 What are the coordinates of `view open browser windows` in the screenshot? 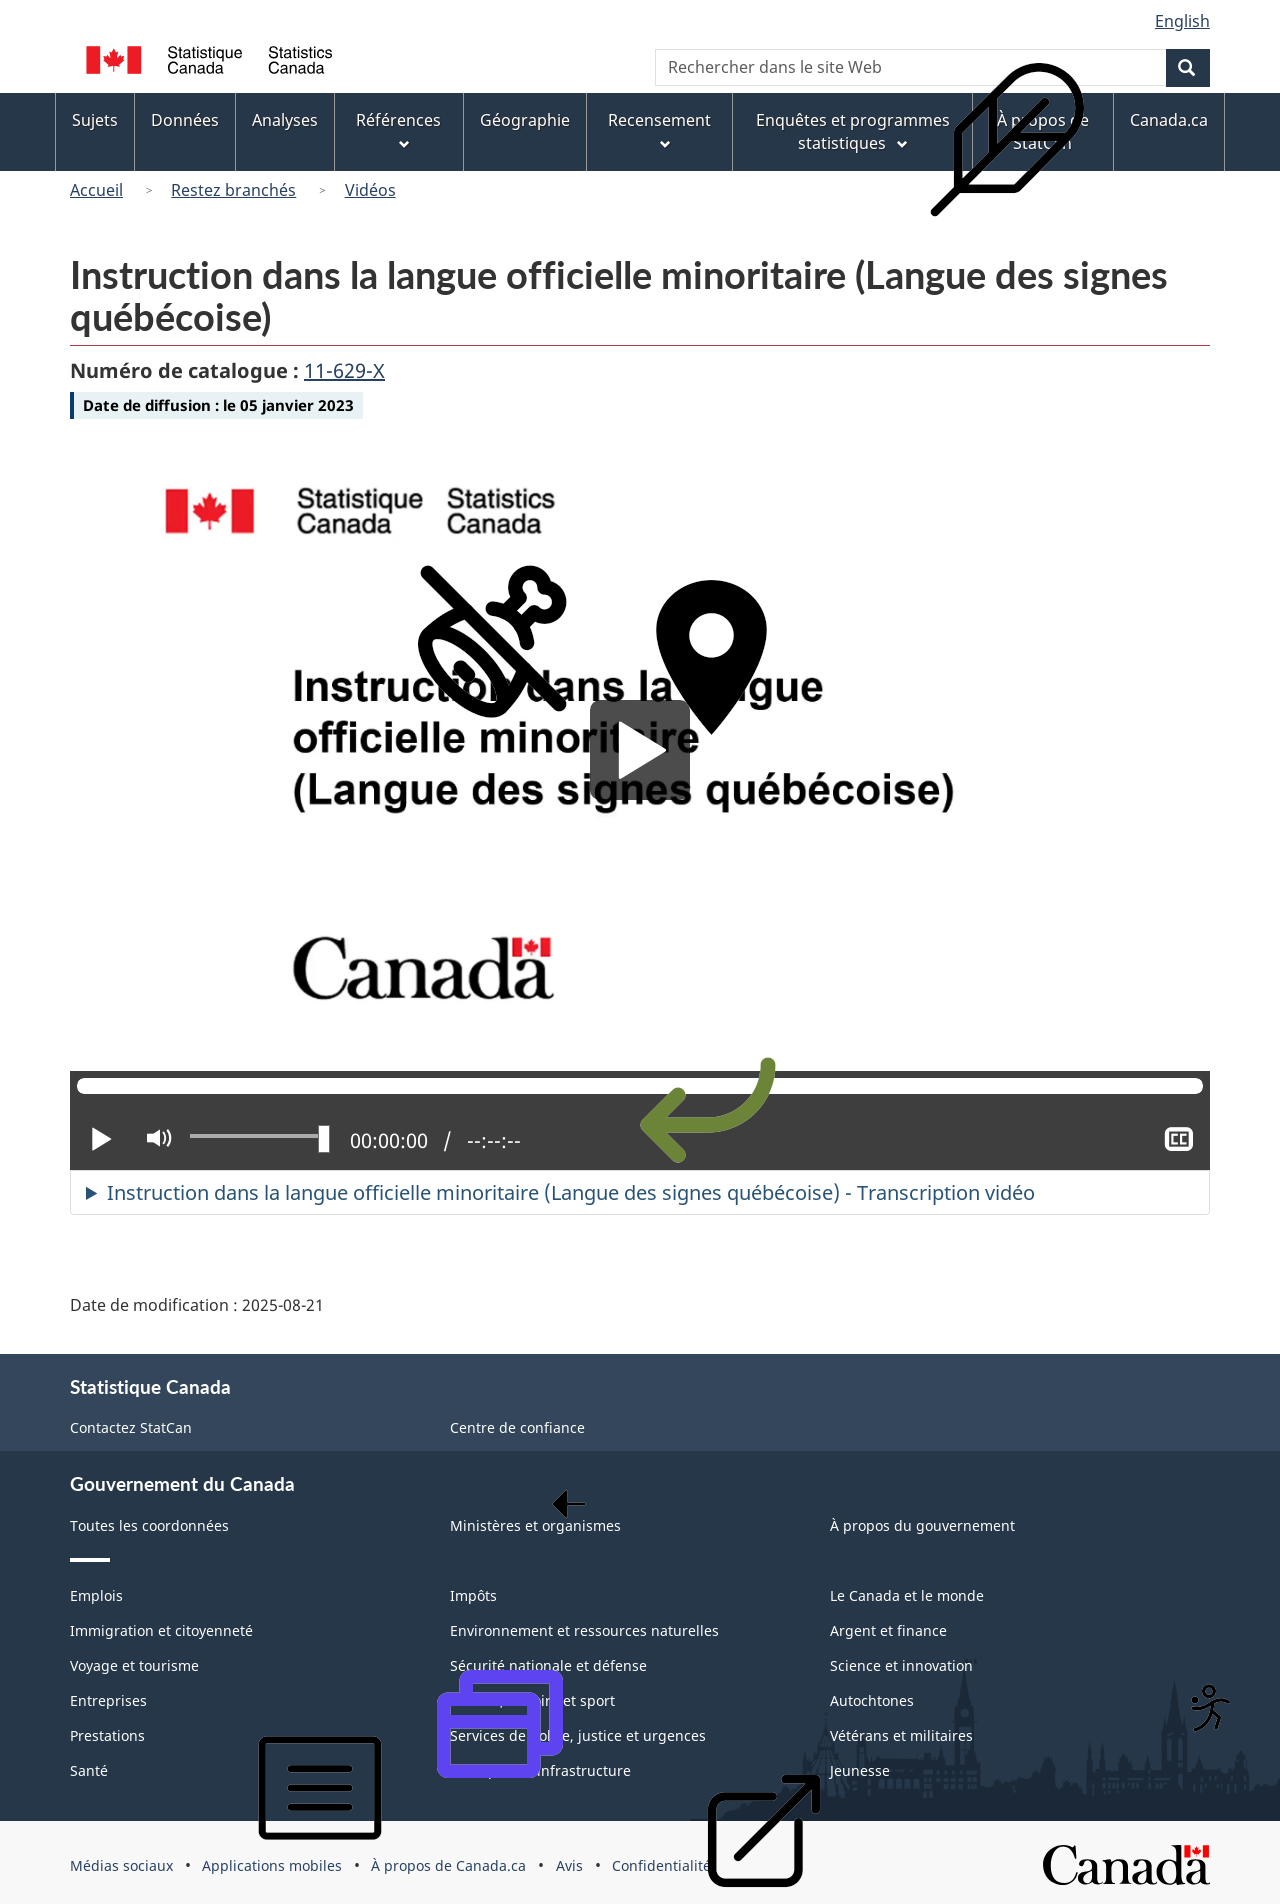 It's located at (500, 1724).